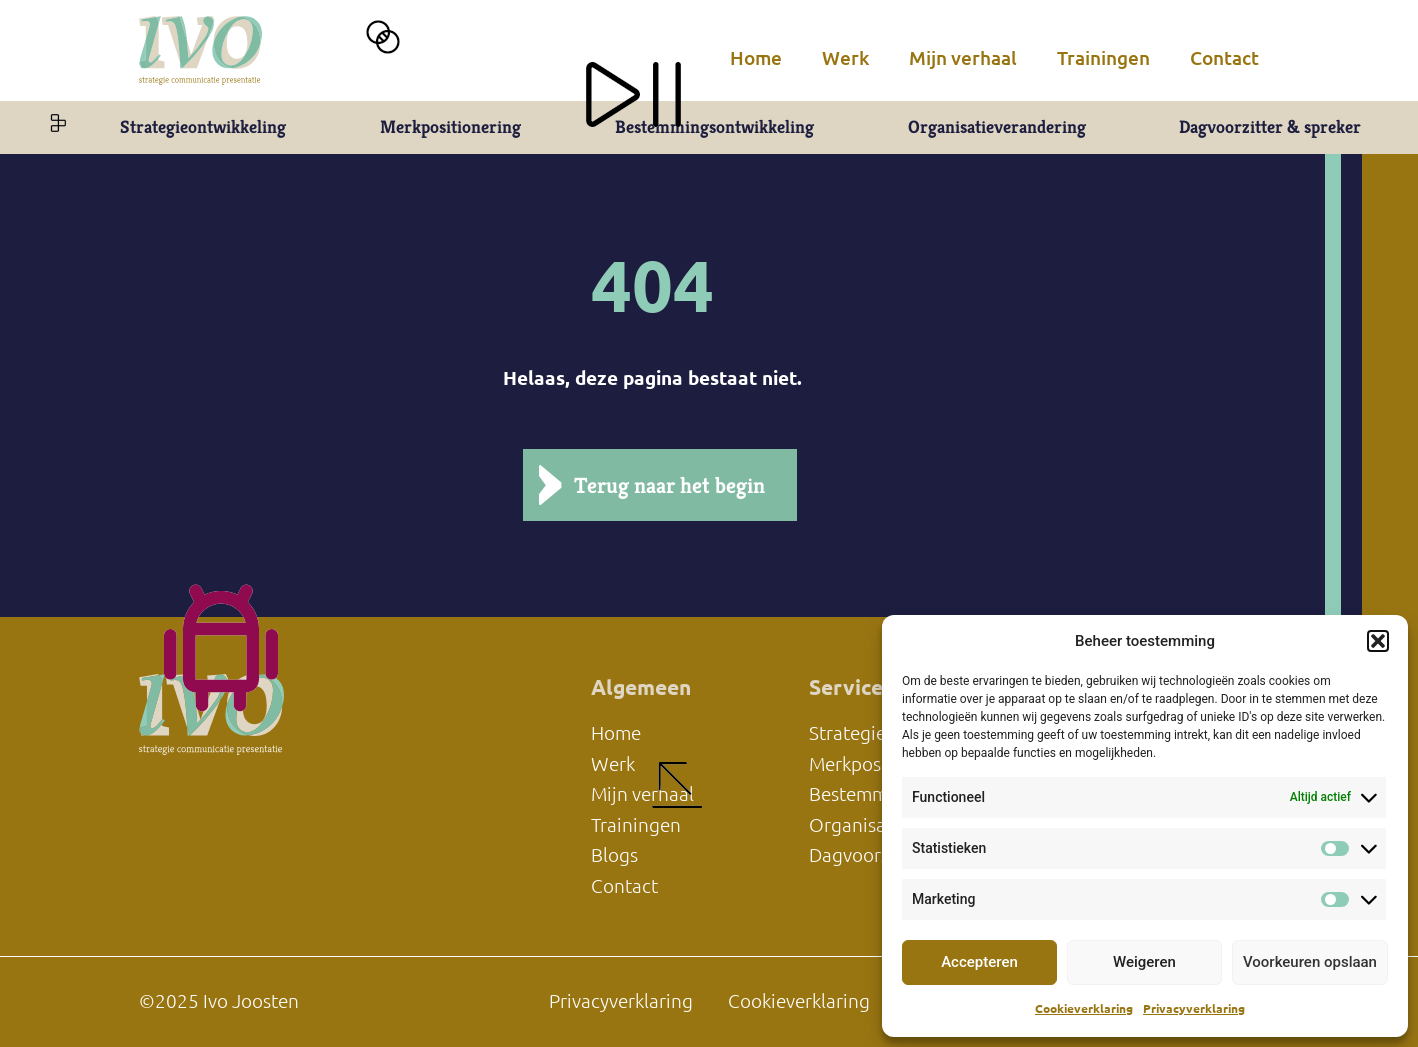 Image resolution: width=1418 pixels, height=1047 pixels. I want to click on toggle between play and pause for media, so click(633, 94).